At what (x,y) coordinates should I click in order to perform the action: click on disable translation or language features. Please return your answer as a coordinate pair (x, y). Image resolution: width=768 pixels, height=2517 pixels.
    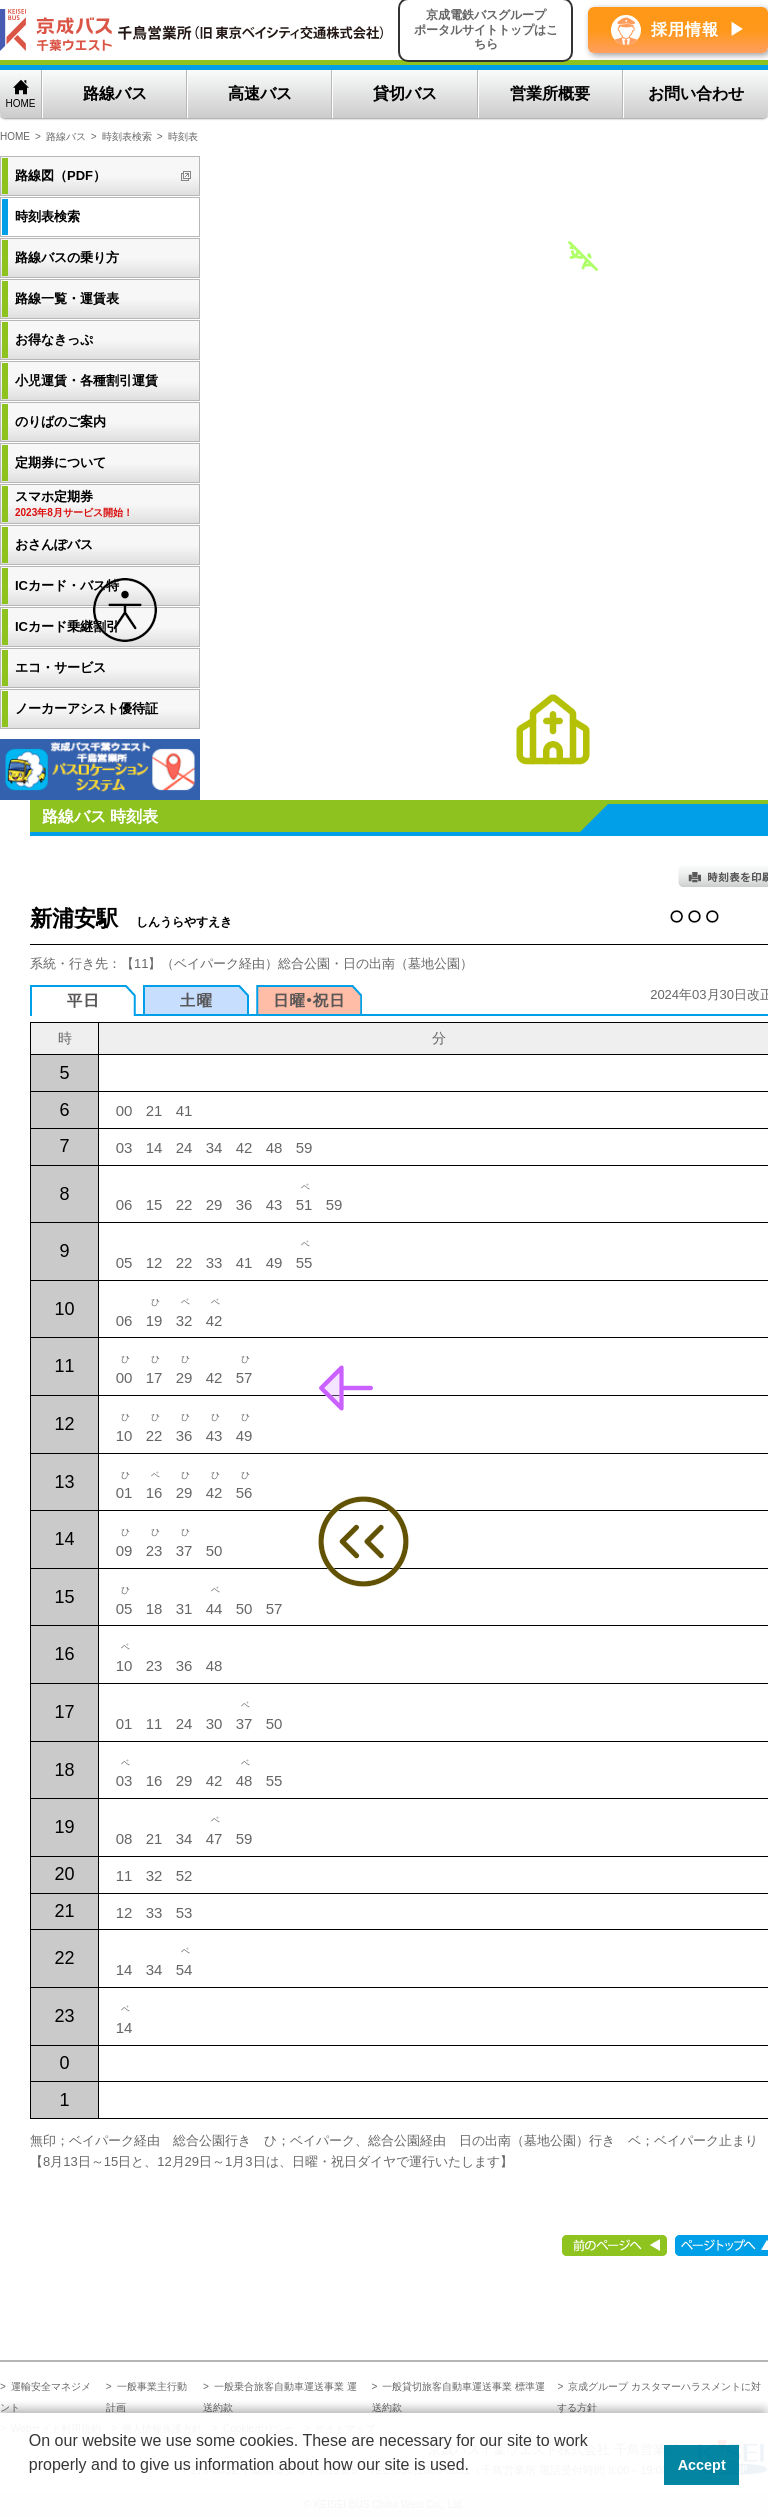
    Looking at the image, I should click on (583, 256).